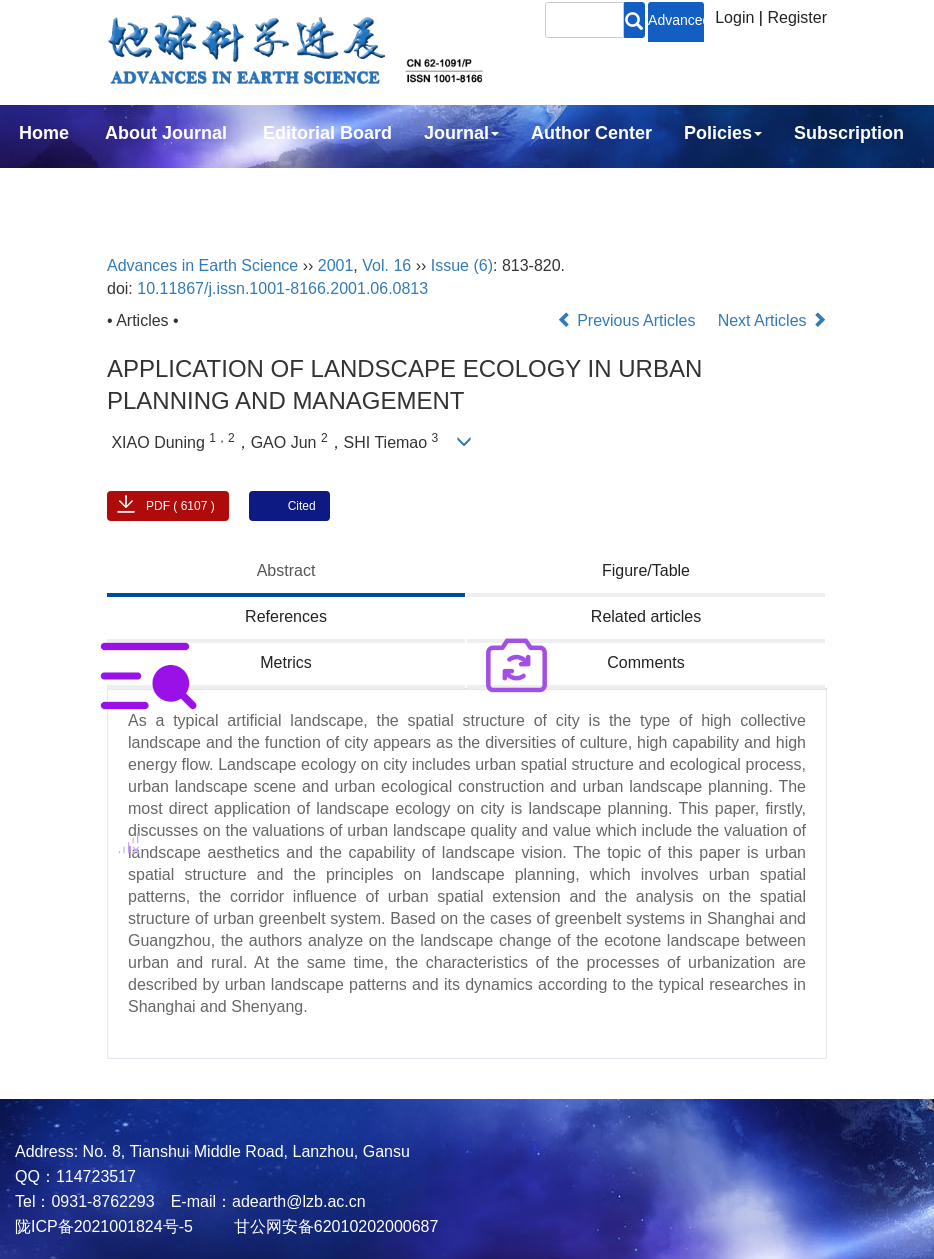 The image size is (934, 1259). Describe the element at coordinates (145, 676) in the screenshot. I see `search within a list or document` at that location.